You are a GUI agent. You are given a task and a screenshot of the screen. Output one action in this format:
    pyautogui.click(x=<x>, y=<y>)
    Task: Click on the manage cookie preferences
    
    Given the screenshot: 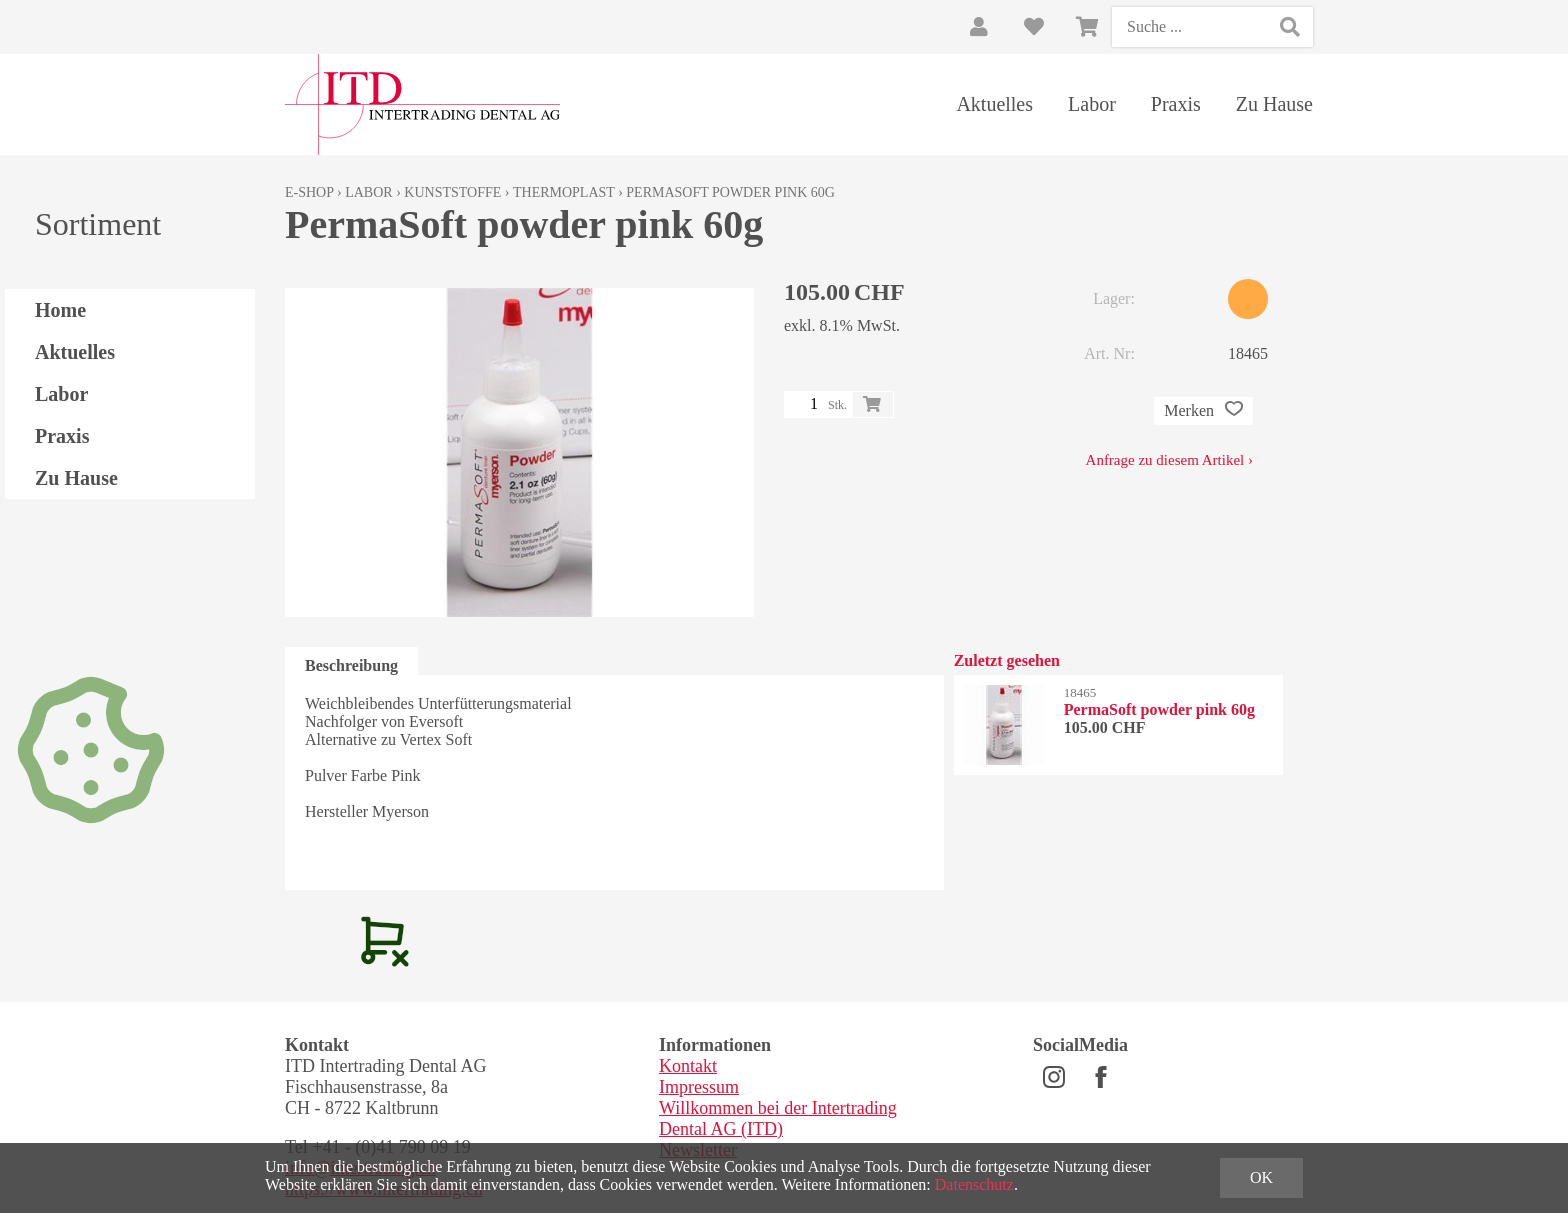 What is the action you would take?
    pyautogui.click(x=91, y=750)
    